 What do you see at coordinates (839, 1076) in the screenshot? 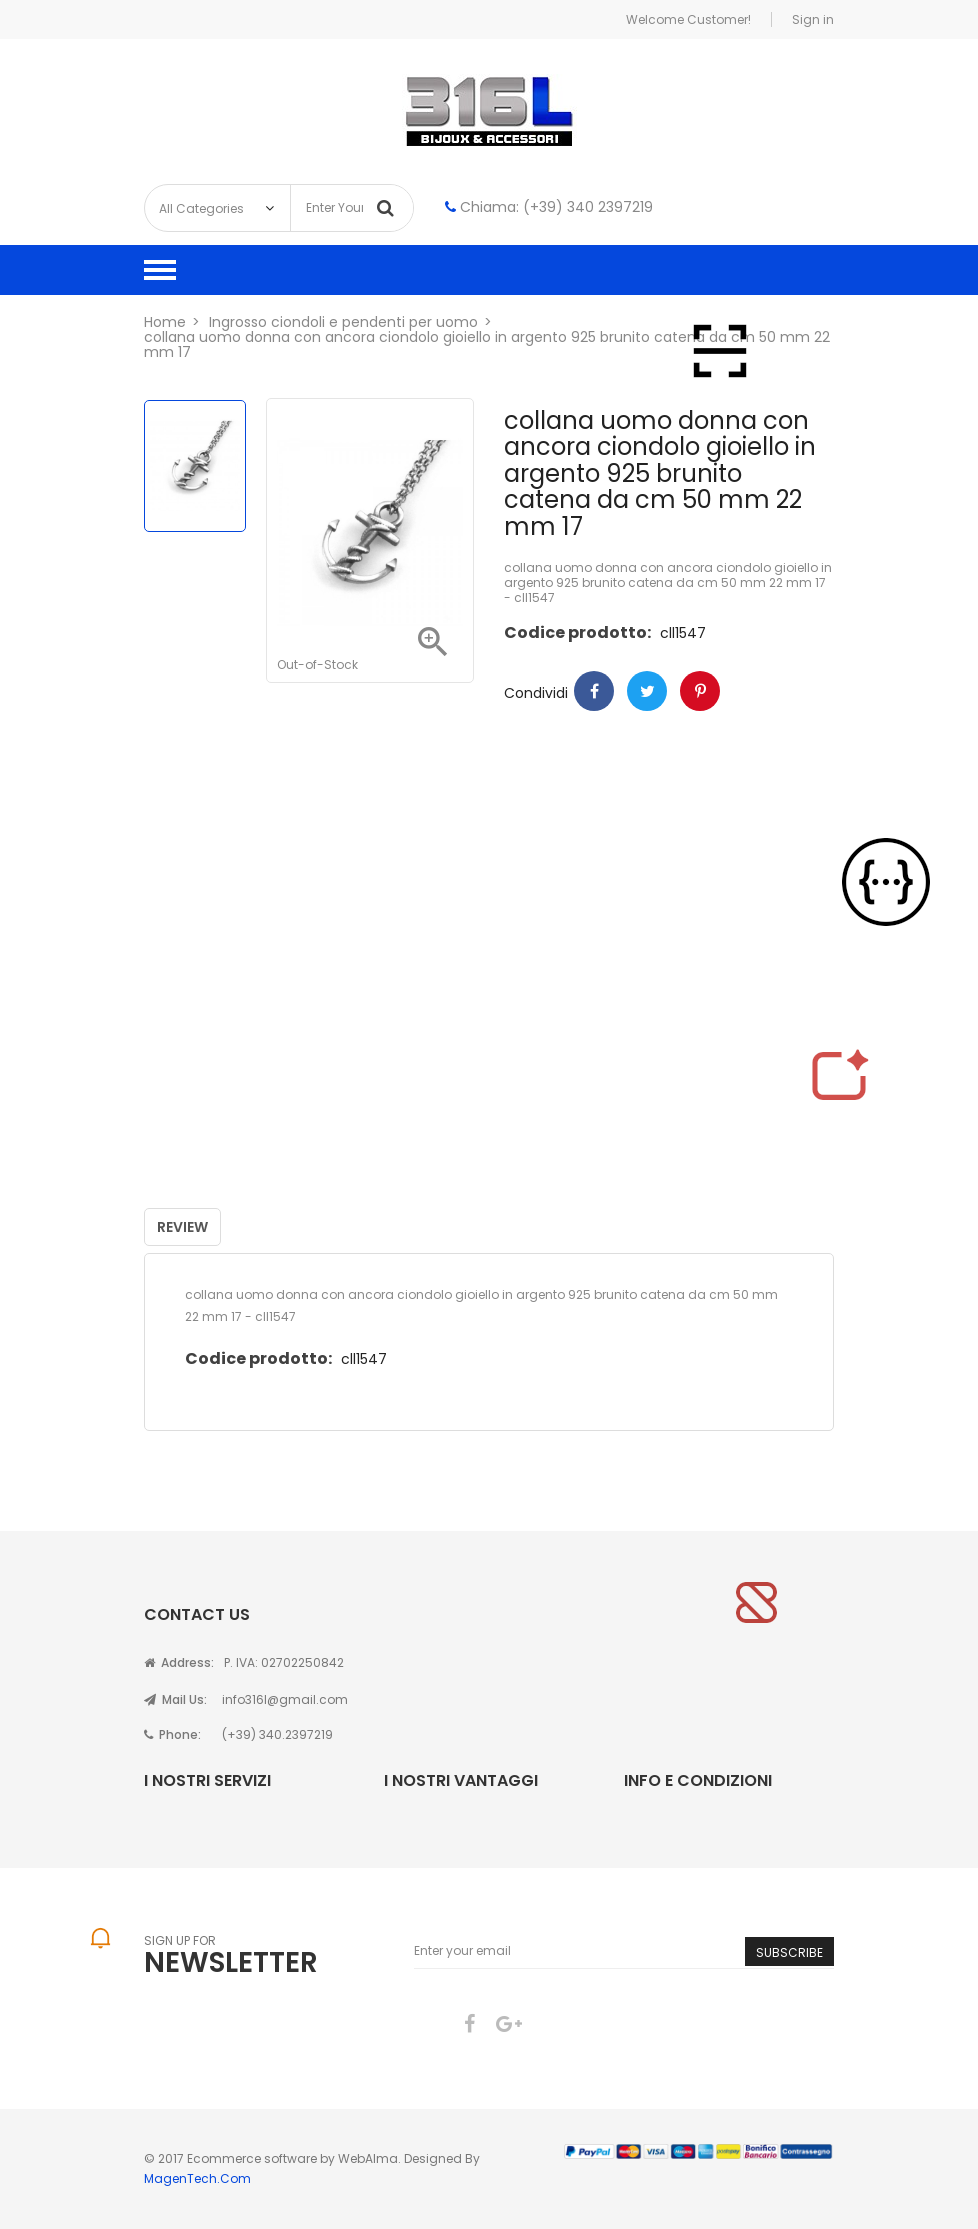
I see `generate content using AI` at bounding box center [839, 1076].